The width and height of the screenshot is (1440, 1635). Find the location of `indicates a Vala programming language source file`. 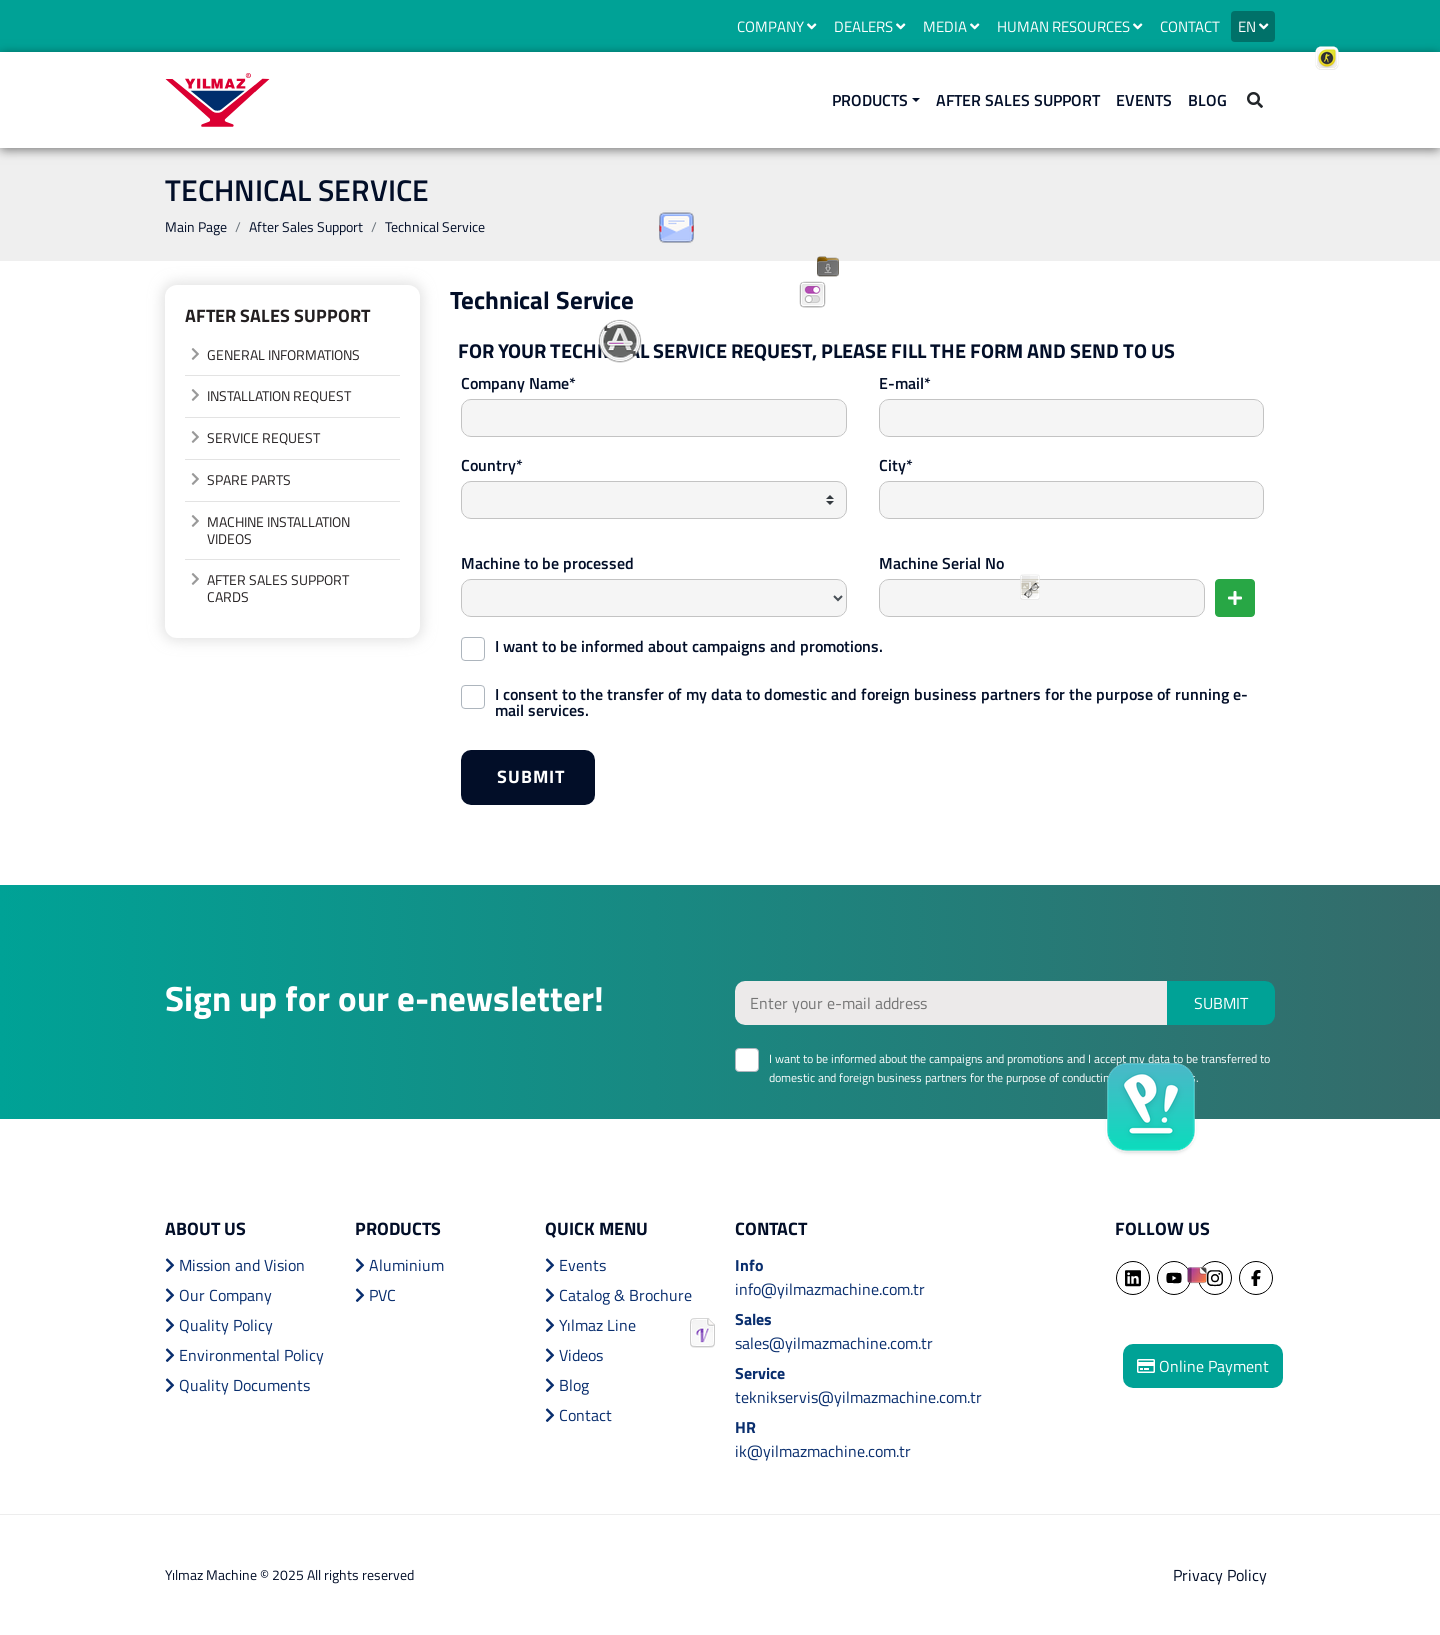

indicates a Vala programming language source file is located at coordinates (702, 1332).